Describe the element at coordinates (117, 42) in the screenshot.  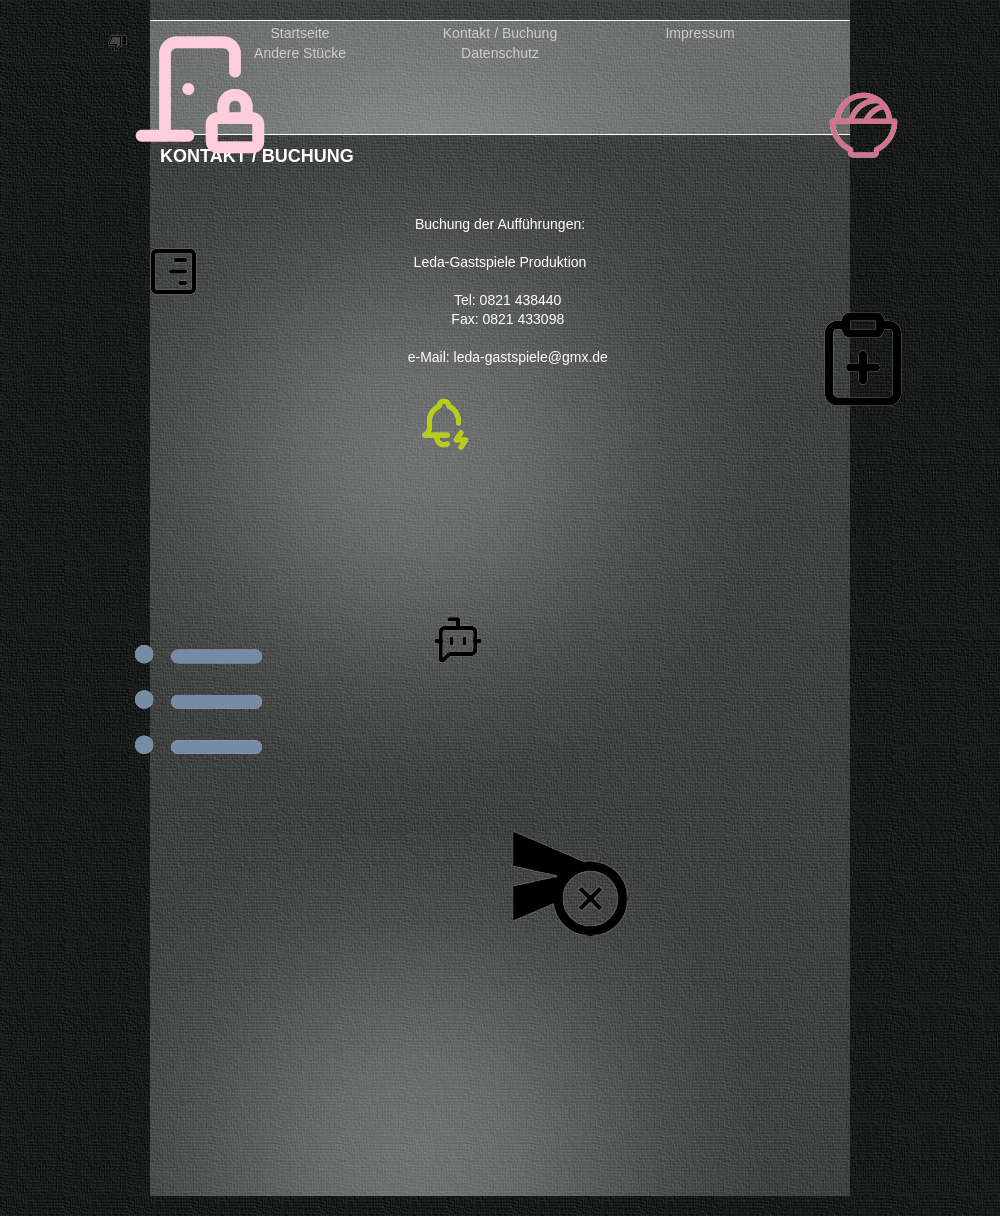
I see `dislike or downvote content` at that location.